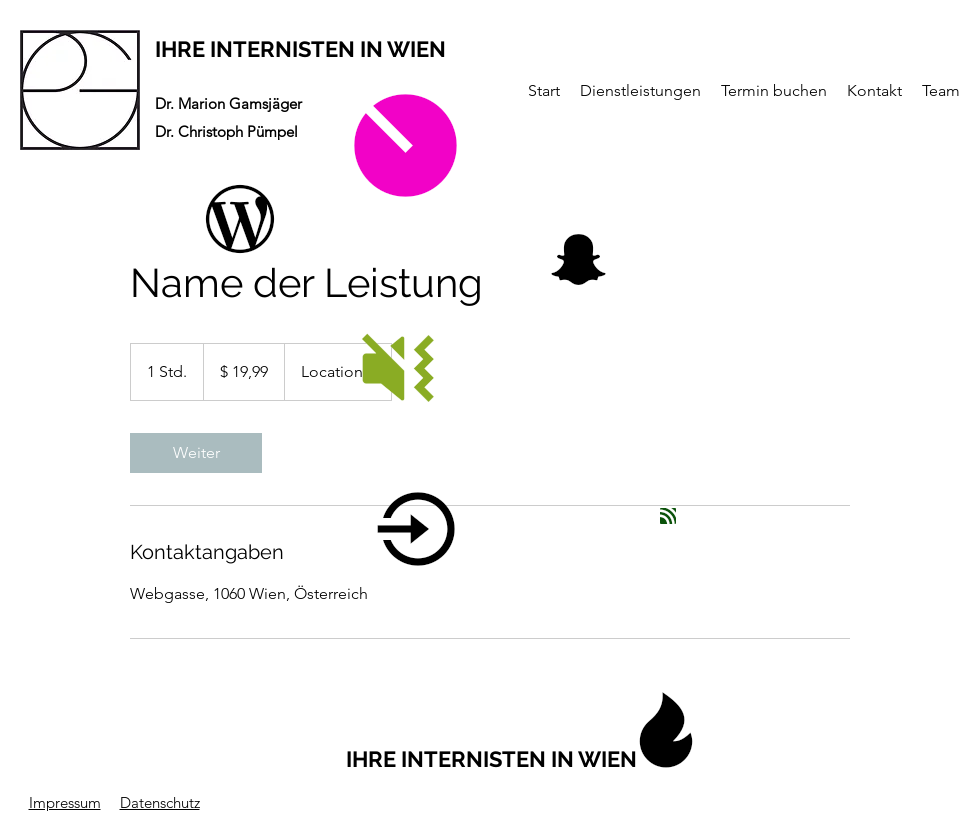  I want to click on mute sound and enable vibrate mode, so click(400, 368).